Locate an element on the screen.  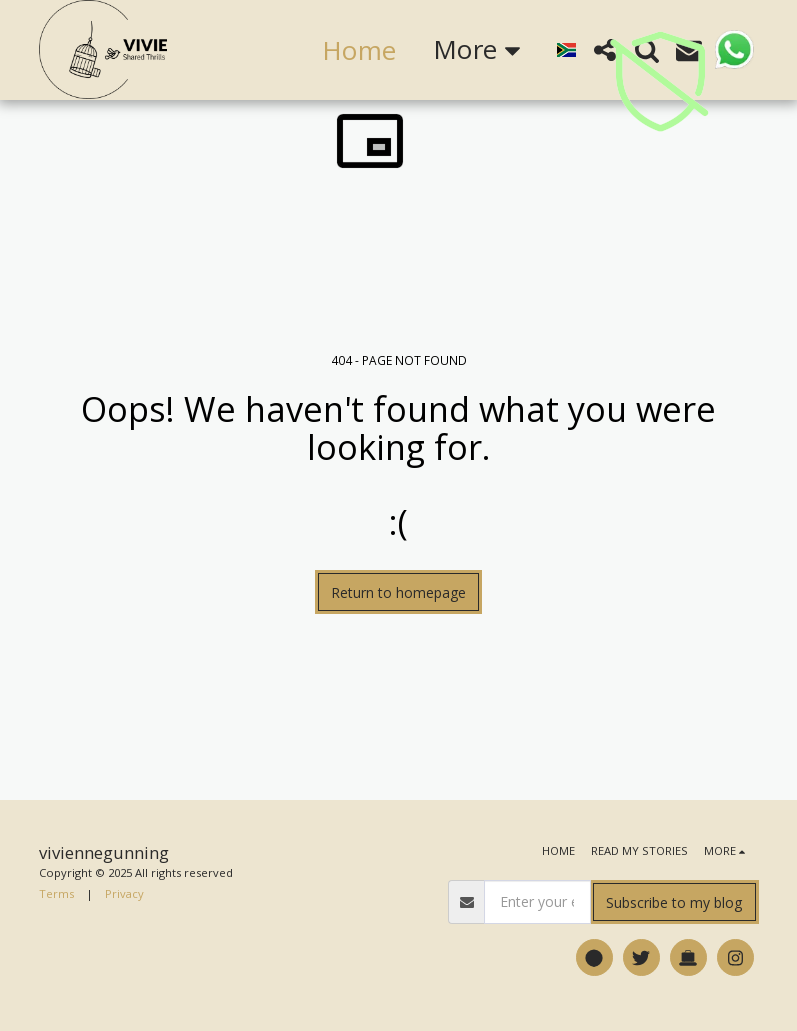
enable picture-in-picture mode is located at coordinates (370, 141).